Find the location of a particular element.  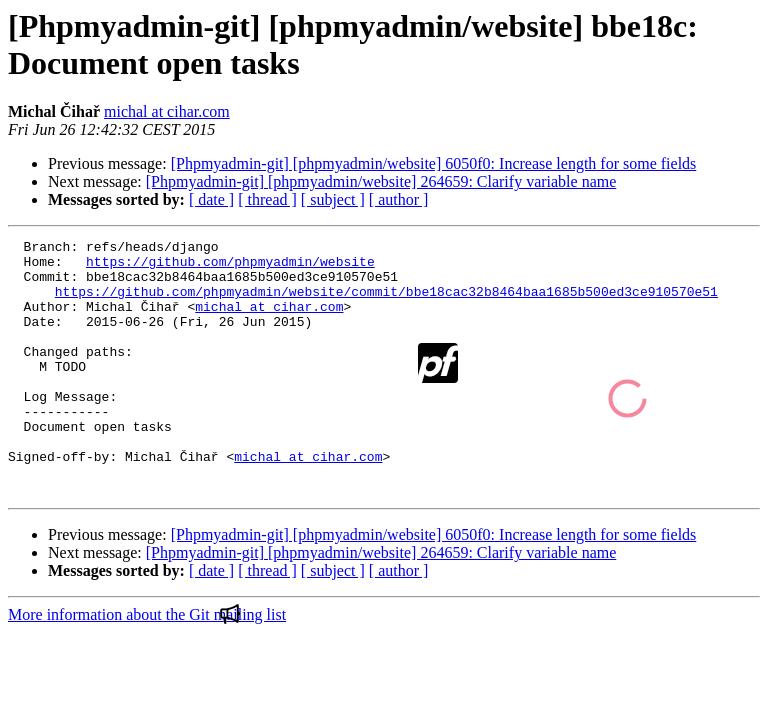

indicates content is loading is located at coordinates (627, 398).